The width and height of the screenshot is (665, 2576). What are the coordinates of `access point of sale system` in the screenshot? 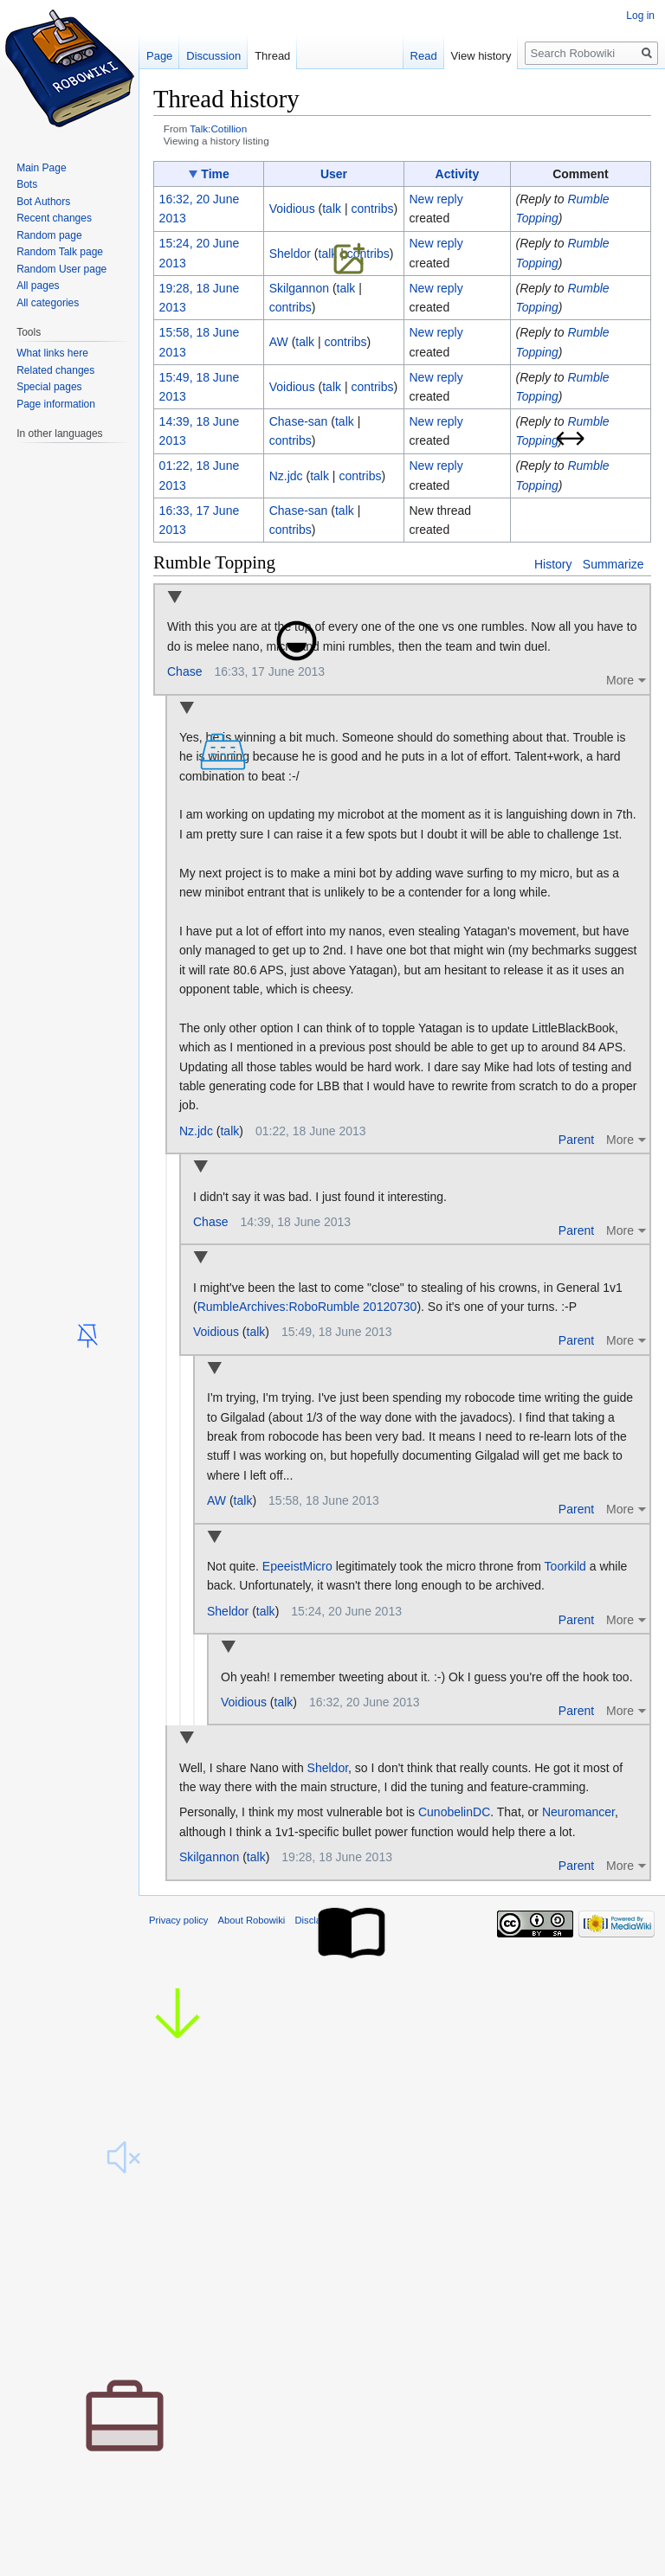 It's located at (223, 754).